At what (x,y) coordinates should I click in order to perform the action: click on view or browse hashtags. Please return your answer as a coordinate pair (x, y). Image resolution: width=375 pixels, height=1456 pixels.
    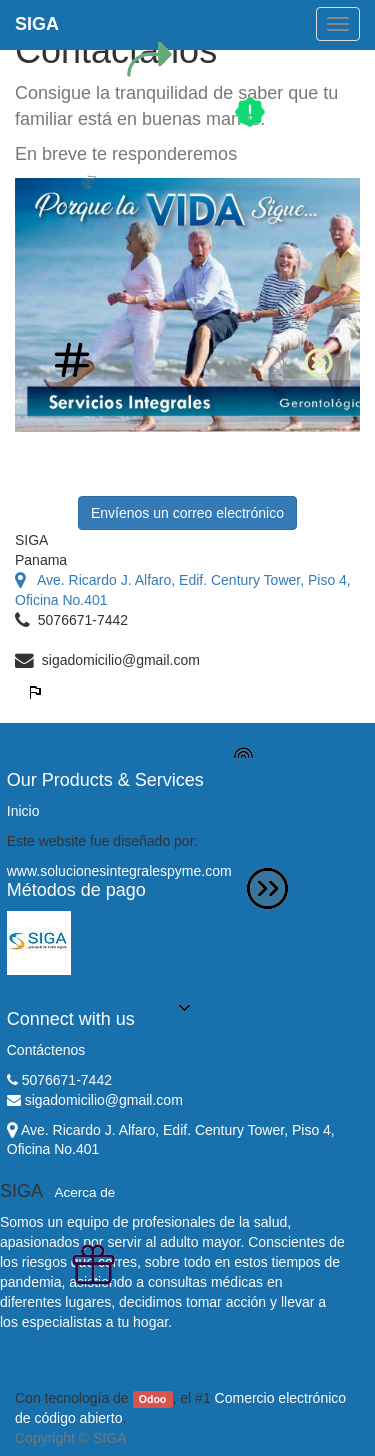
    Looking at the image, I should click on (72, 360).